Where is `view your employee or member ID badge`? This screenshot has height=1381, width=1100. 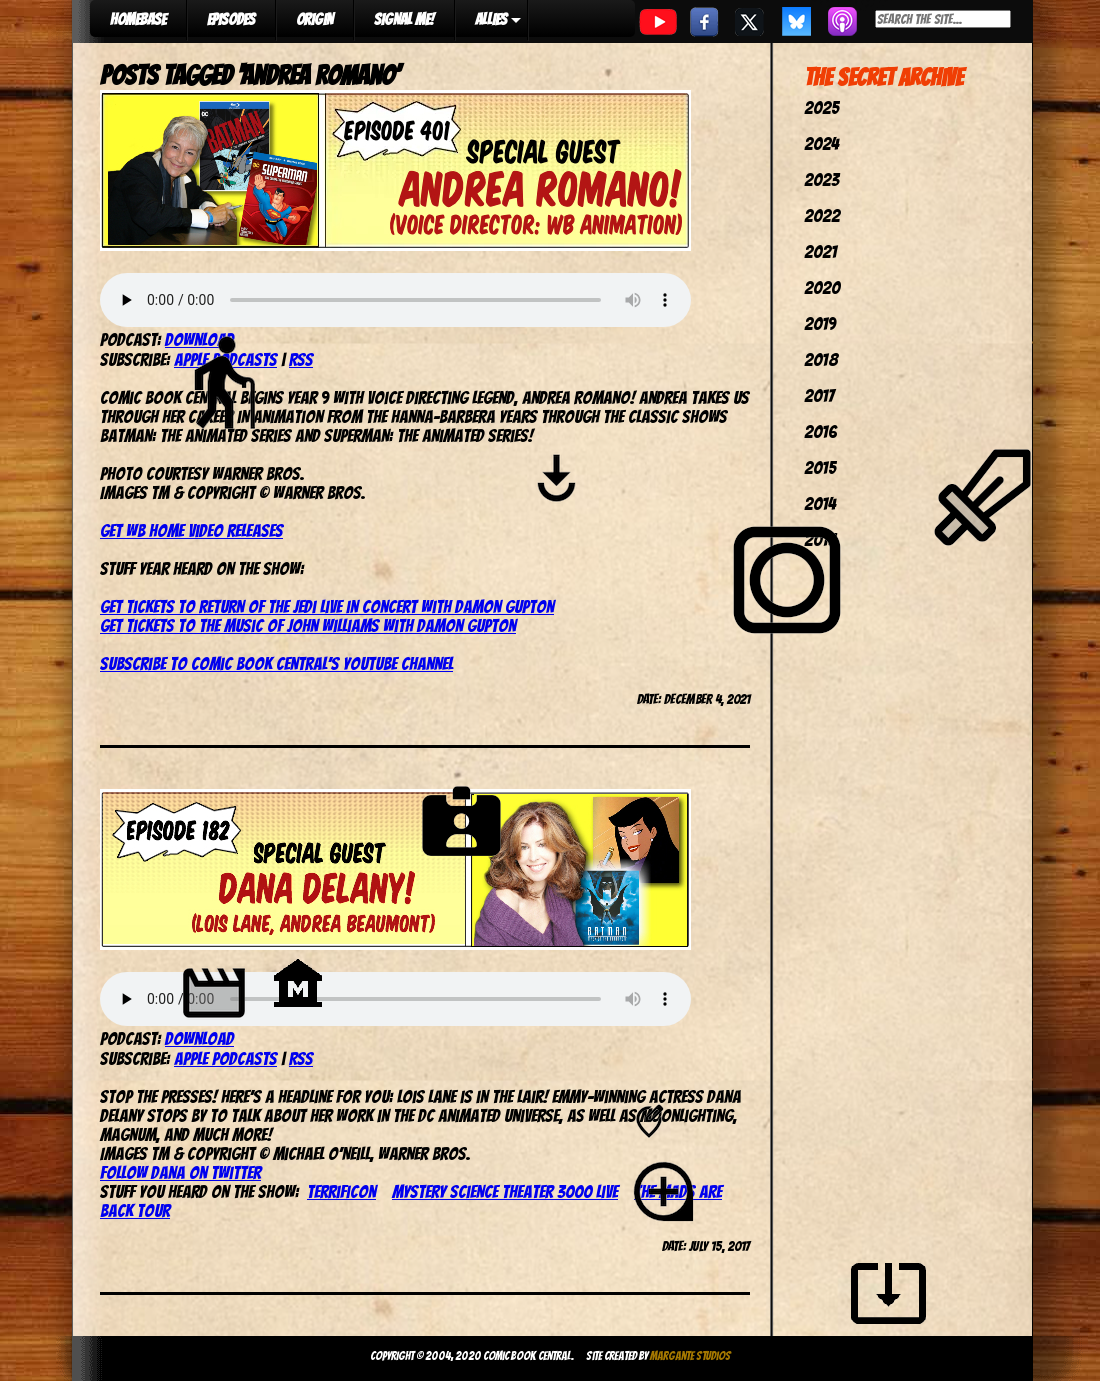 view your employee or member ID badge is located at coordinates (461, 825).